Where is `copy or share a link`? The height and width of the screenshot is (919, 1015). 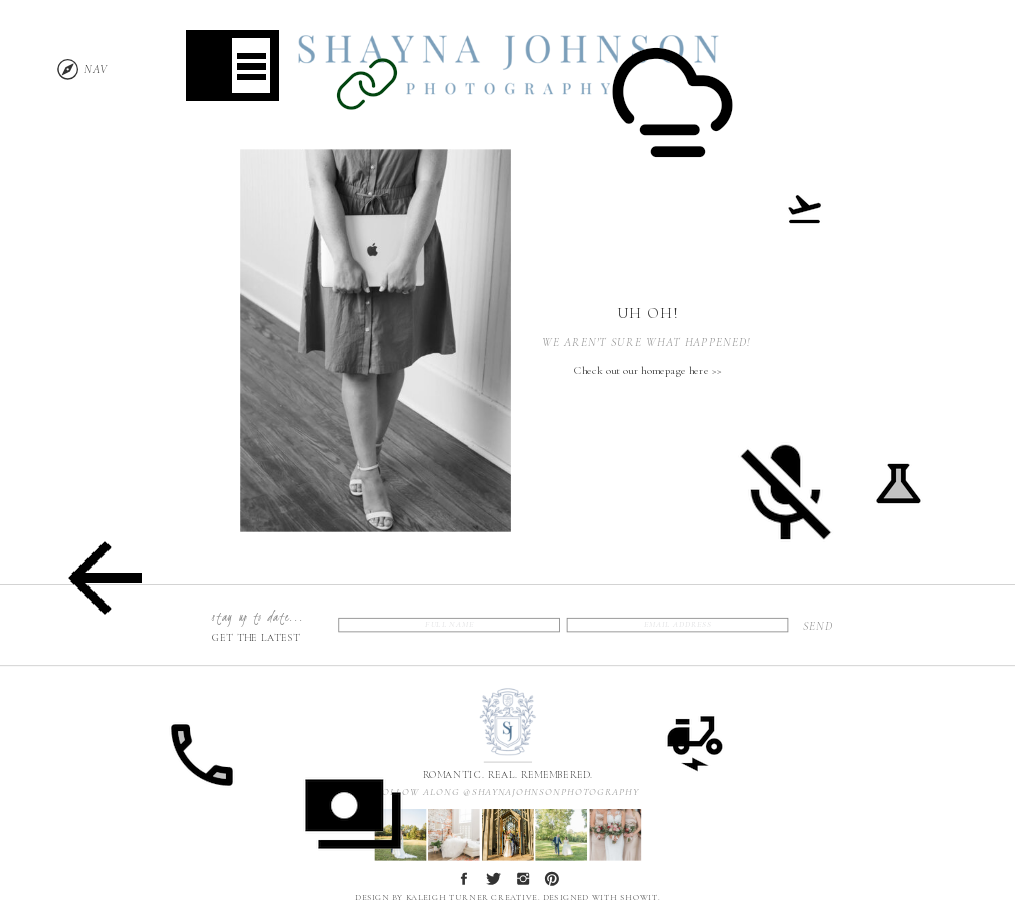
copy or share a link is located at coordinates (367, 84).